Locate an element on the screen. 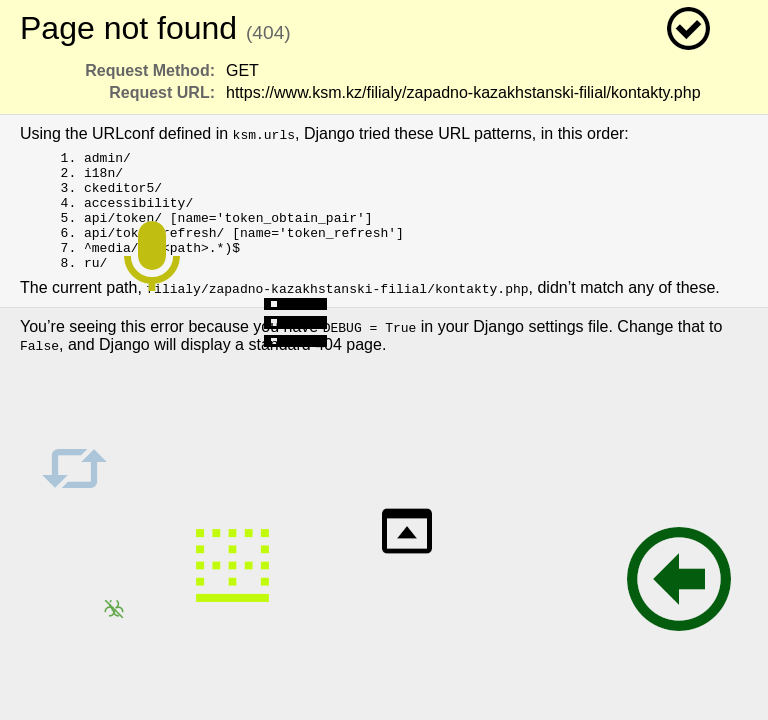 The width and height of the screenshot is (768, 720). go back to the previous screen is located at coordinates (679, 579).